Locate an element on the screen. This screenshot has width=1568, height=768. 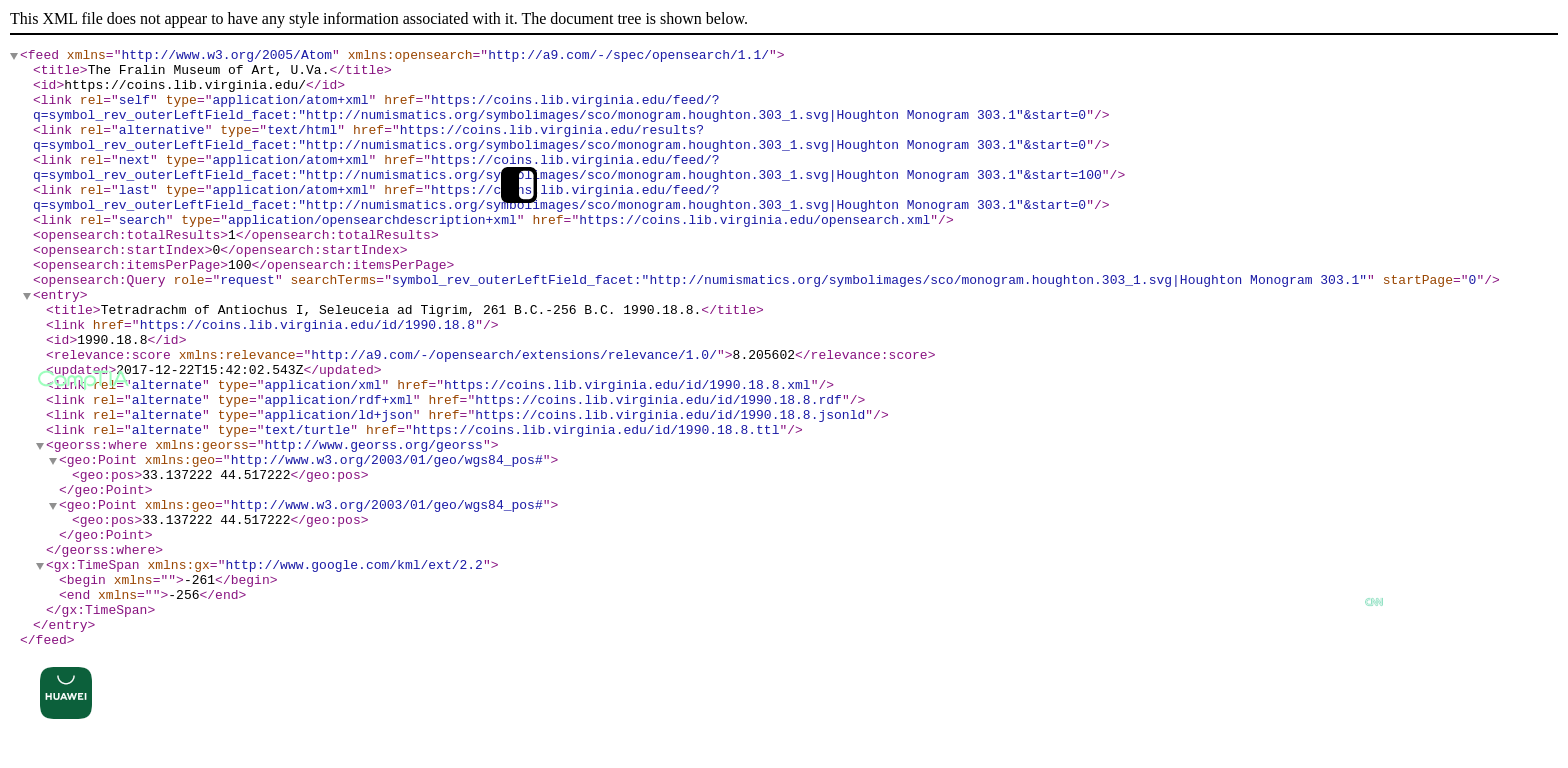
open the CNN news app is located at coordinates (1374, 602).